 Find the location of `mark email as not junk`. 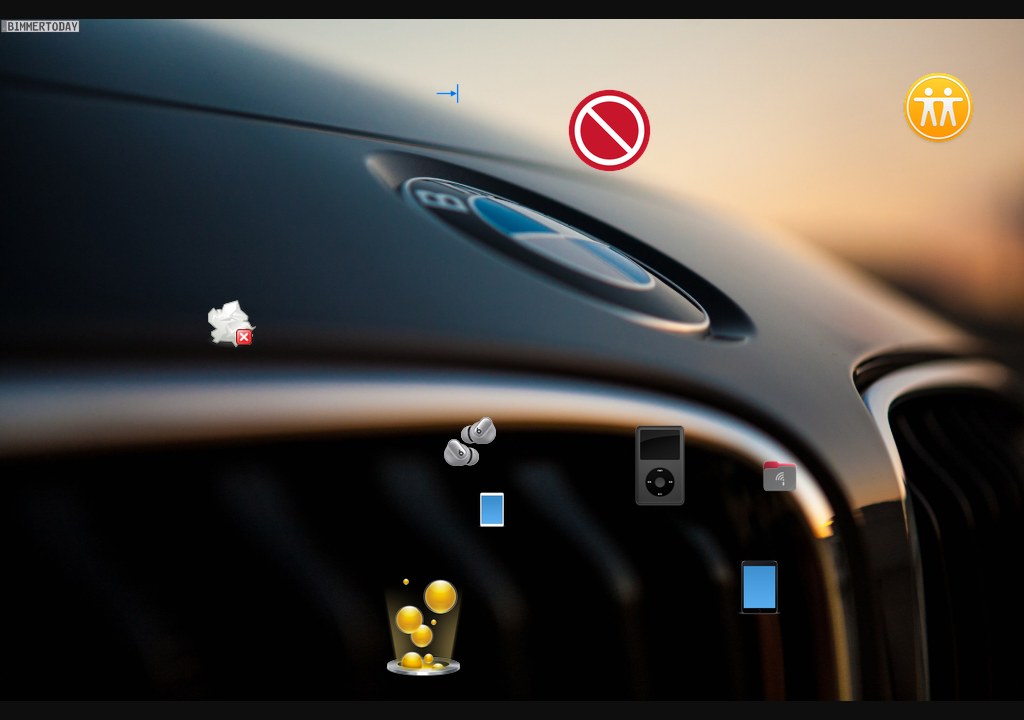

mark email as not junk is located at coordinates (231, 324).